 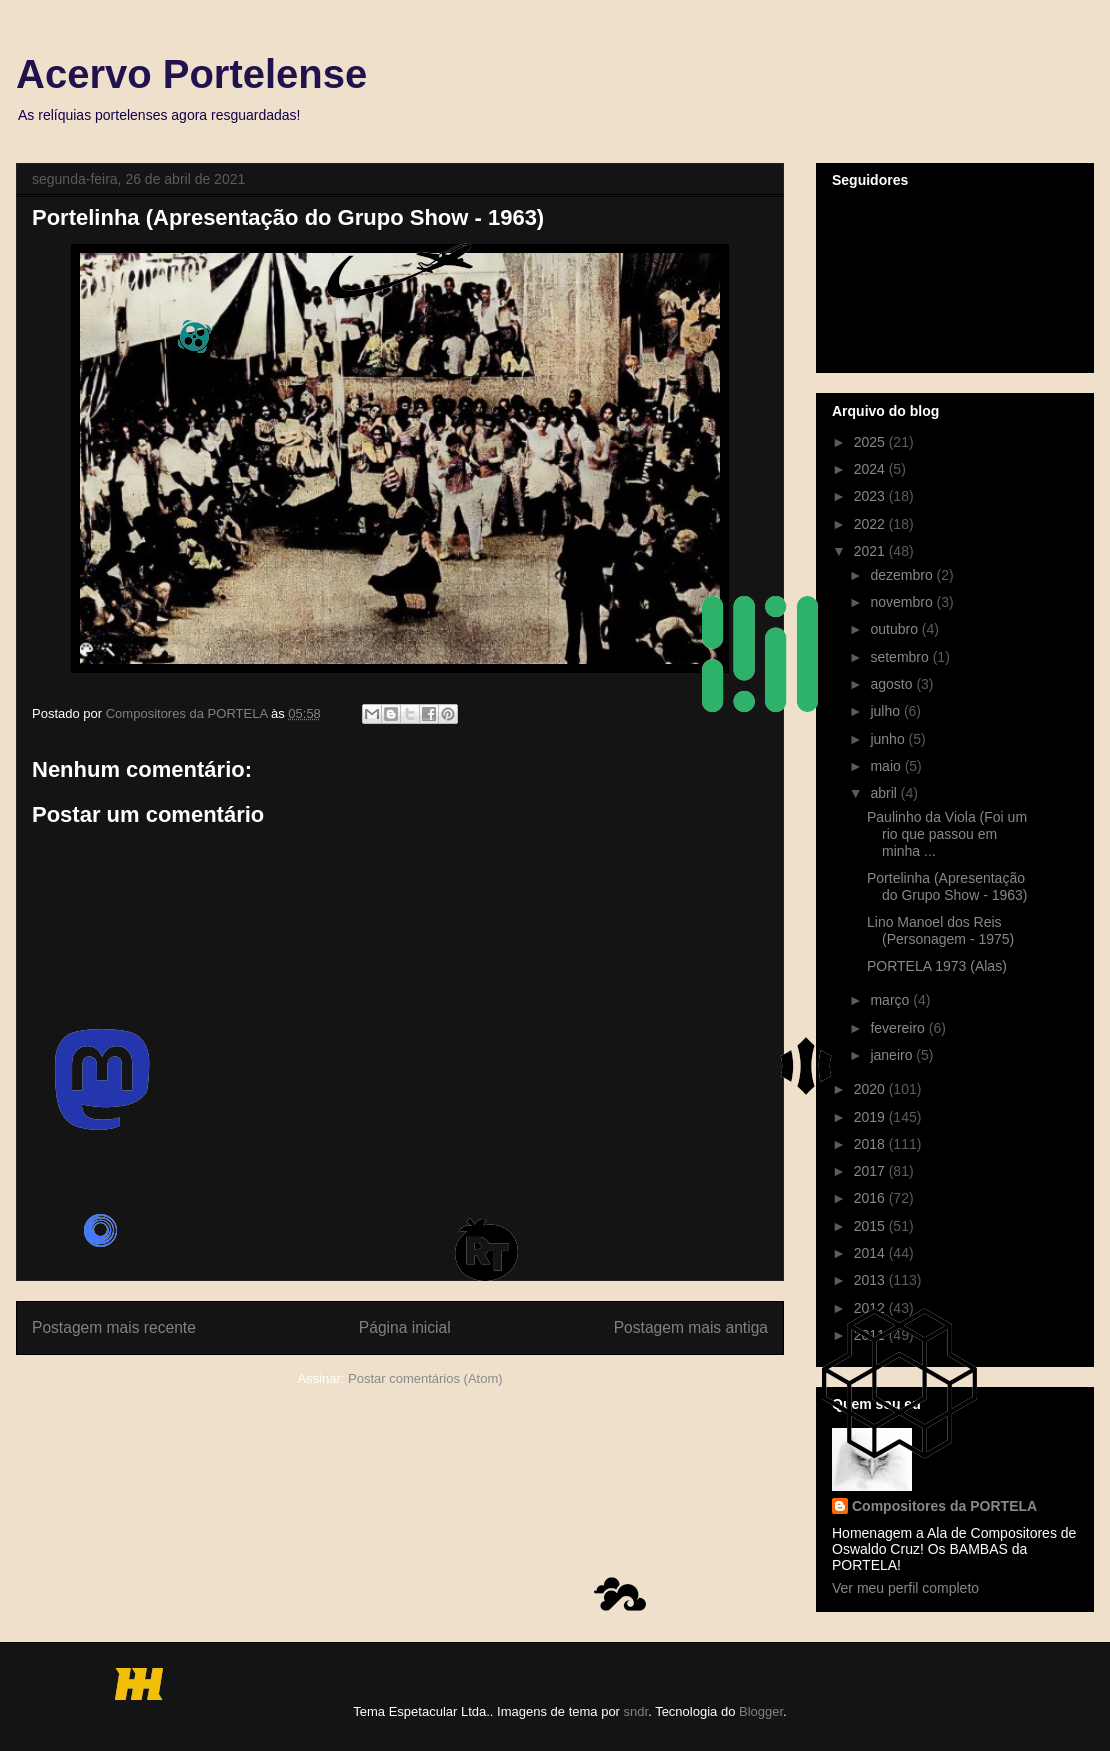 What do you see at coordinates (100, 1079) in the screenshot?
I see `open Mastodon app` at bounding box center [100, 1079].